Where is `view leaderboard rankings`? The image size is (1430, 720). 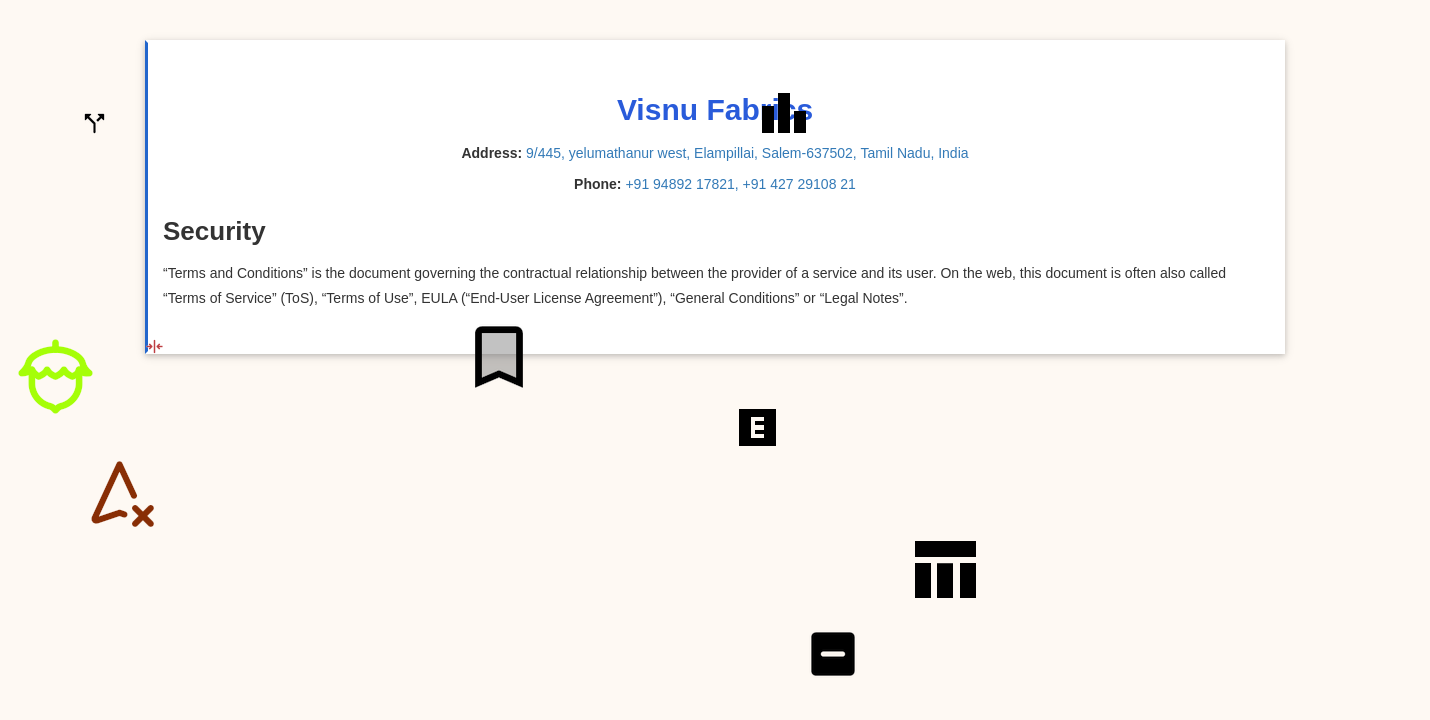 view leaderboard rankings is located at coordinates (784, 113).